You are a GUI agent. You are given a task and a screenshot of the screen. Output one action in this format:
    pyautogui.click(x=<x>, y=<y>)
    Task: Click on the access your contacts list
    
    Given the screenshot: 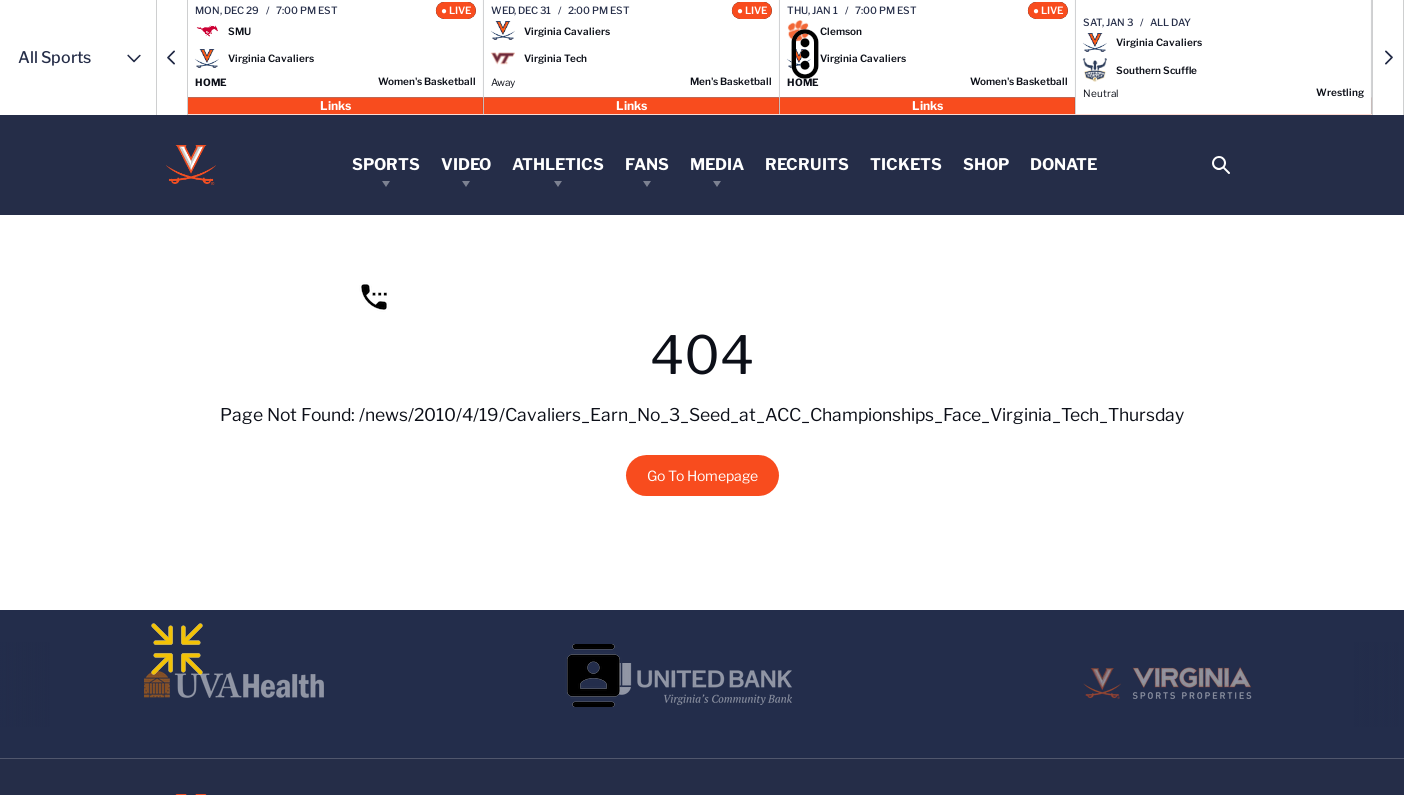 What is the action you would take?
    pyautogui.click(x=593, y=675)
    